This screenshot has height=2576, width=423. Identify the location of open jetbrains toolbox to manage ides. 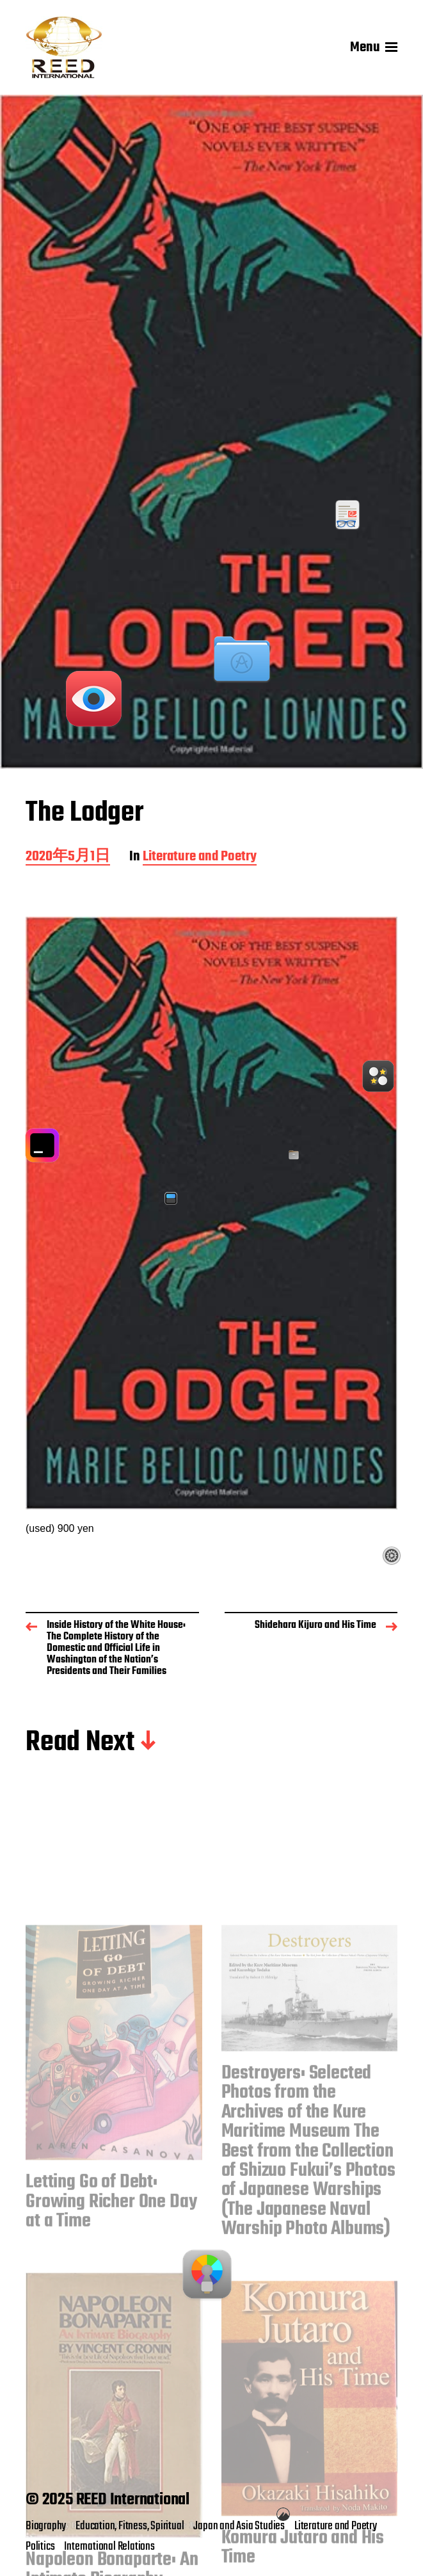
(42, 1145).